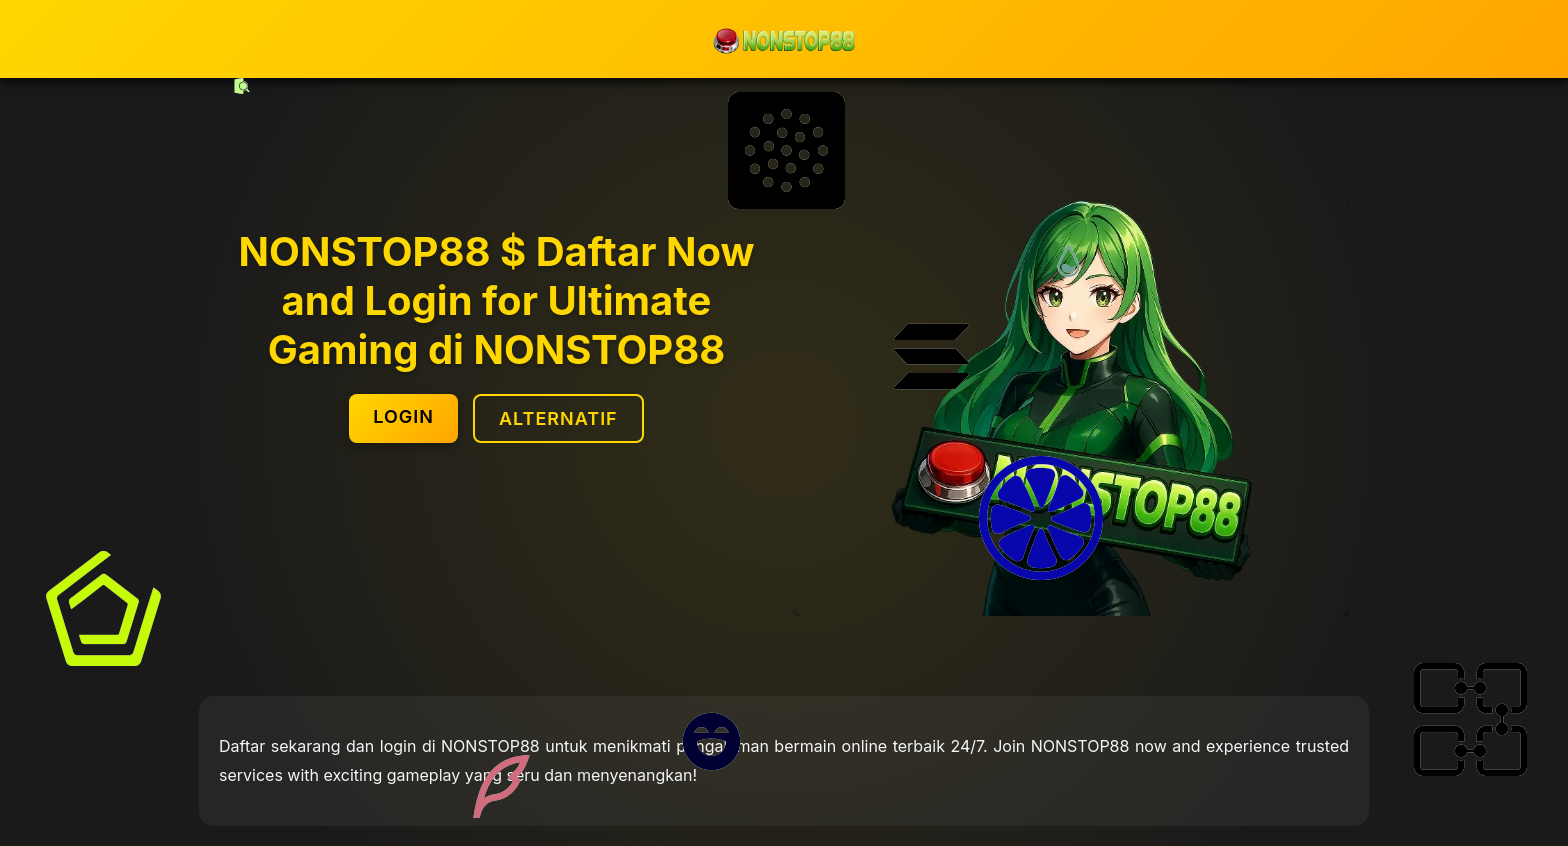  Describe the element at coordinates (786, 150) in the screenshot. I see `open the Photocrowd app` at that location.